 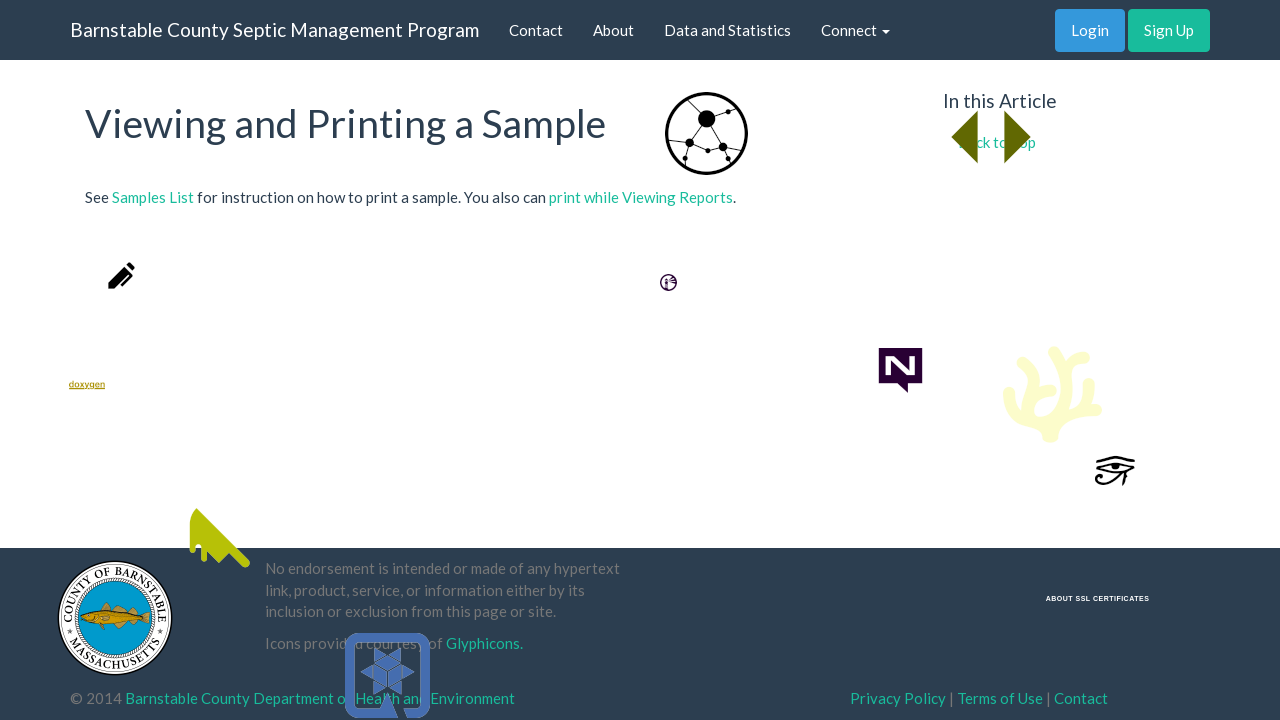 What do you see at coordinates (1052, 394) in the screenshot?
I see `open VSCodium application` at bounding box center [1052, 394].